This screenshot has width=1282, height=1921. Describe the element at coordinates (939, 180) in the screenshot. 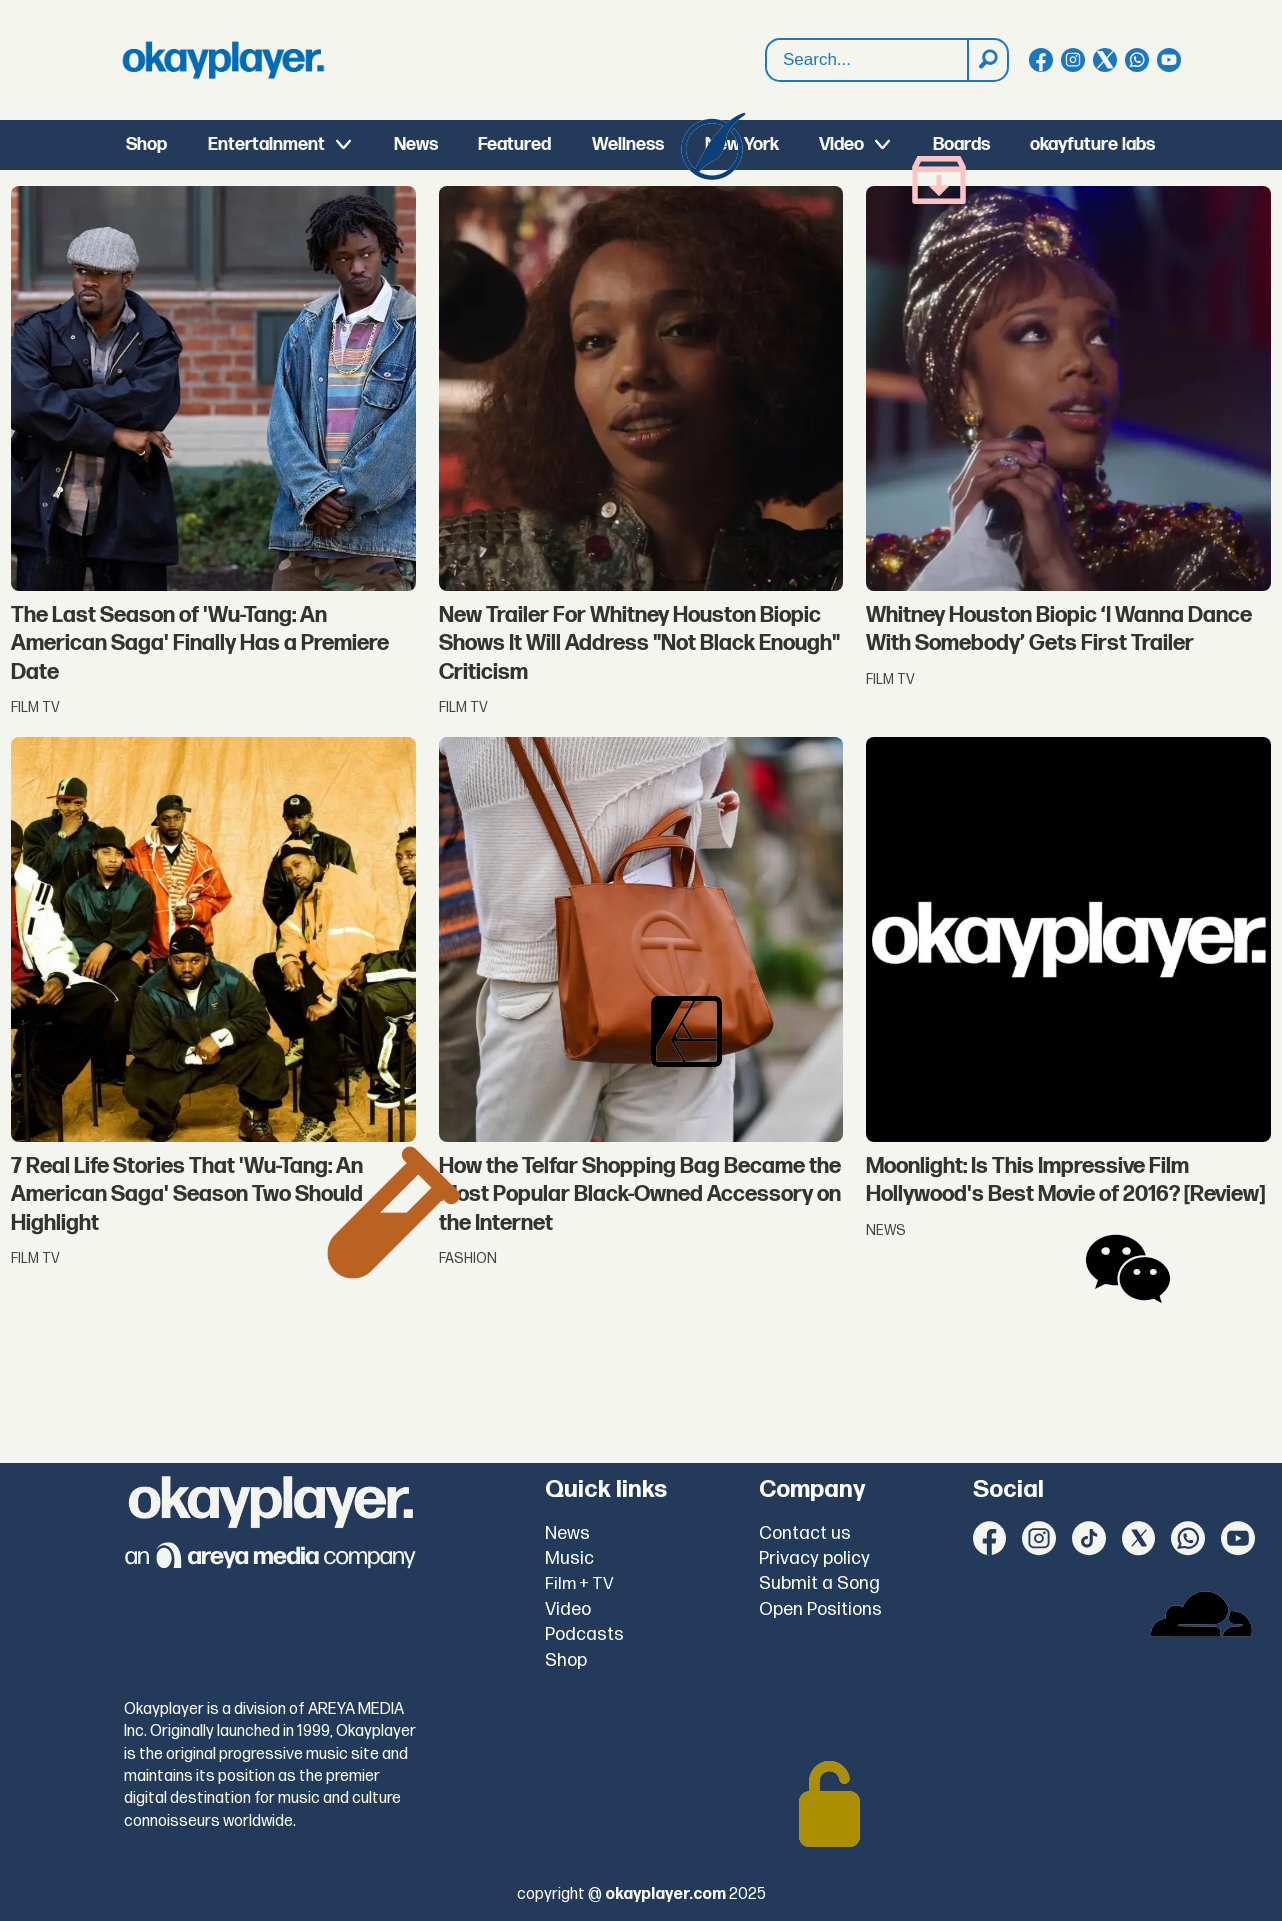

I see `archive selected messages to inbox storage` at that location.